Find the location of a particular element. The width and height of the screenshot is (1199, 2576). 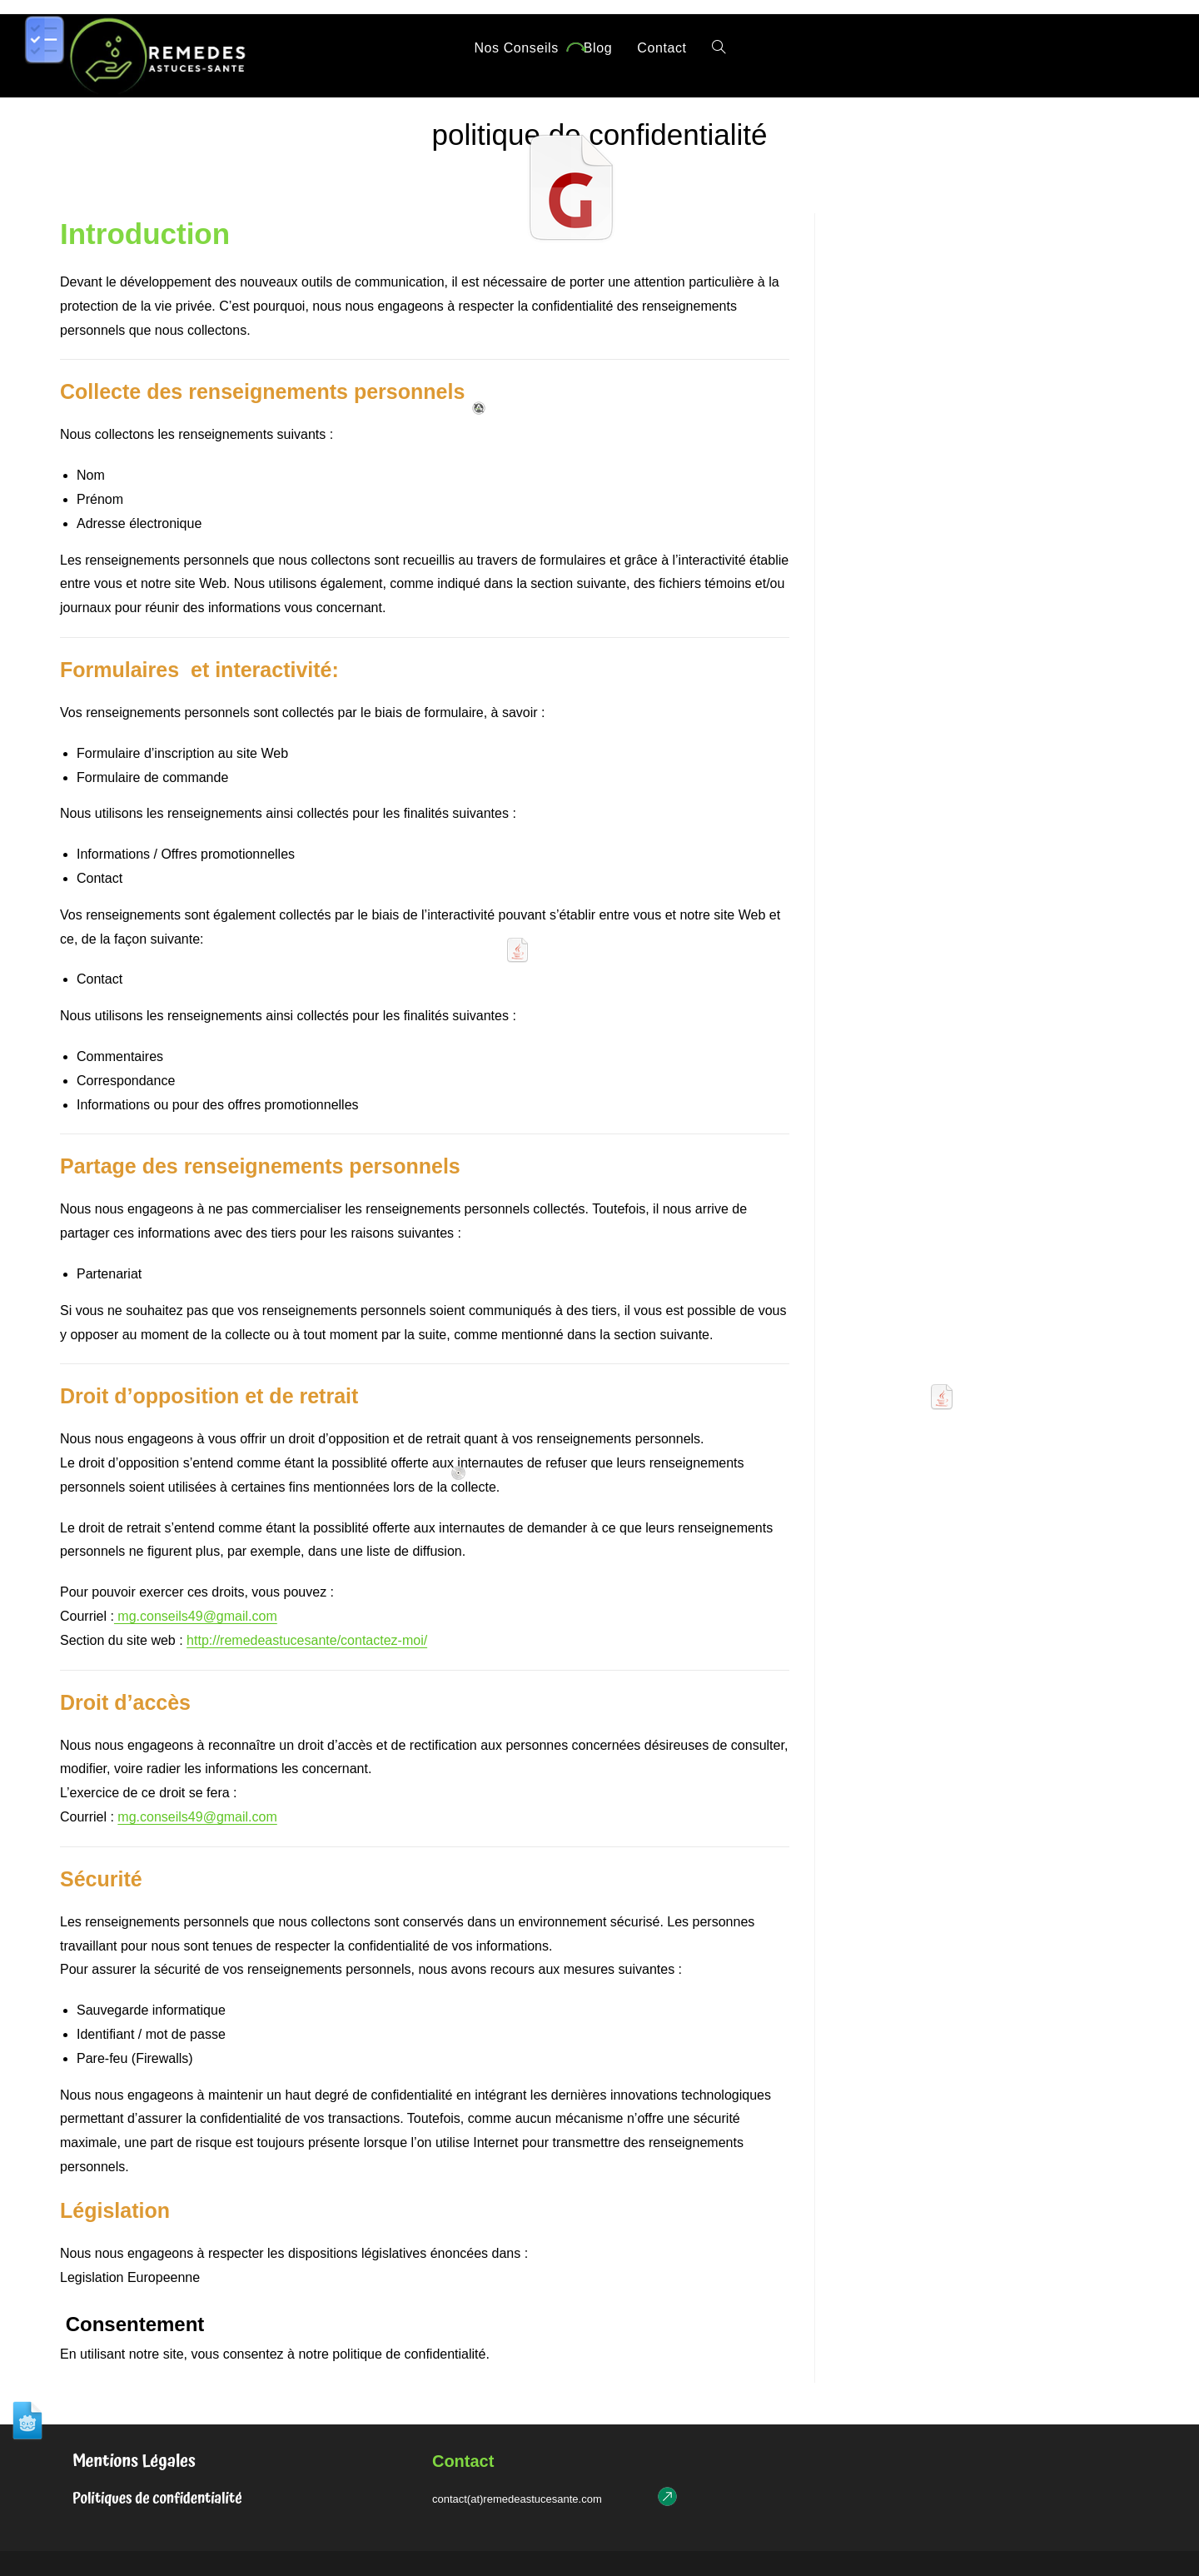

check for available system updates is located at coordinates (479, 408).